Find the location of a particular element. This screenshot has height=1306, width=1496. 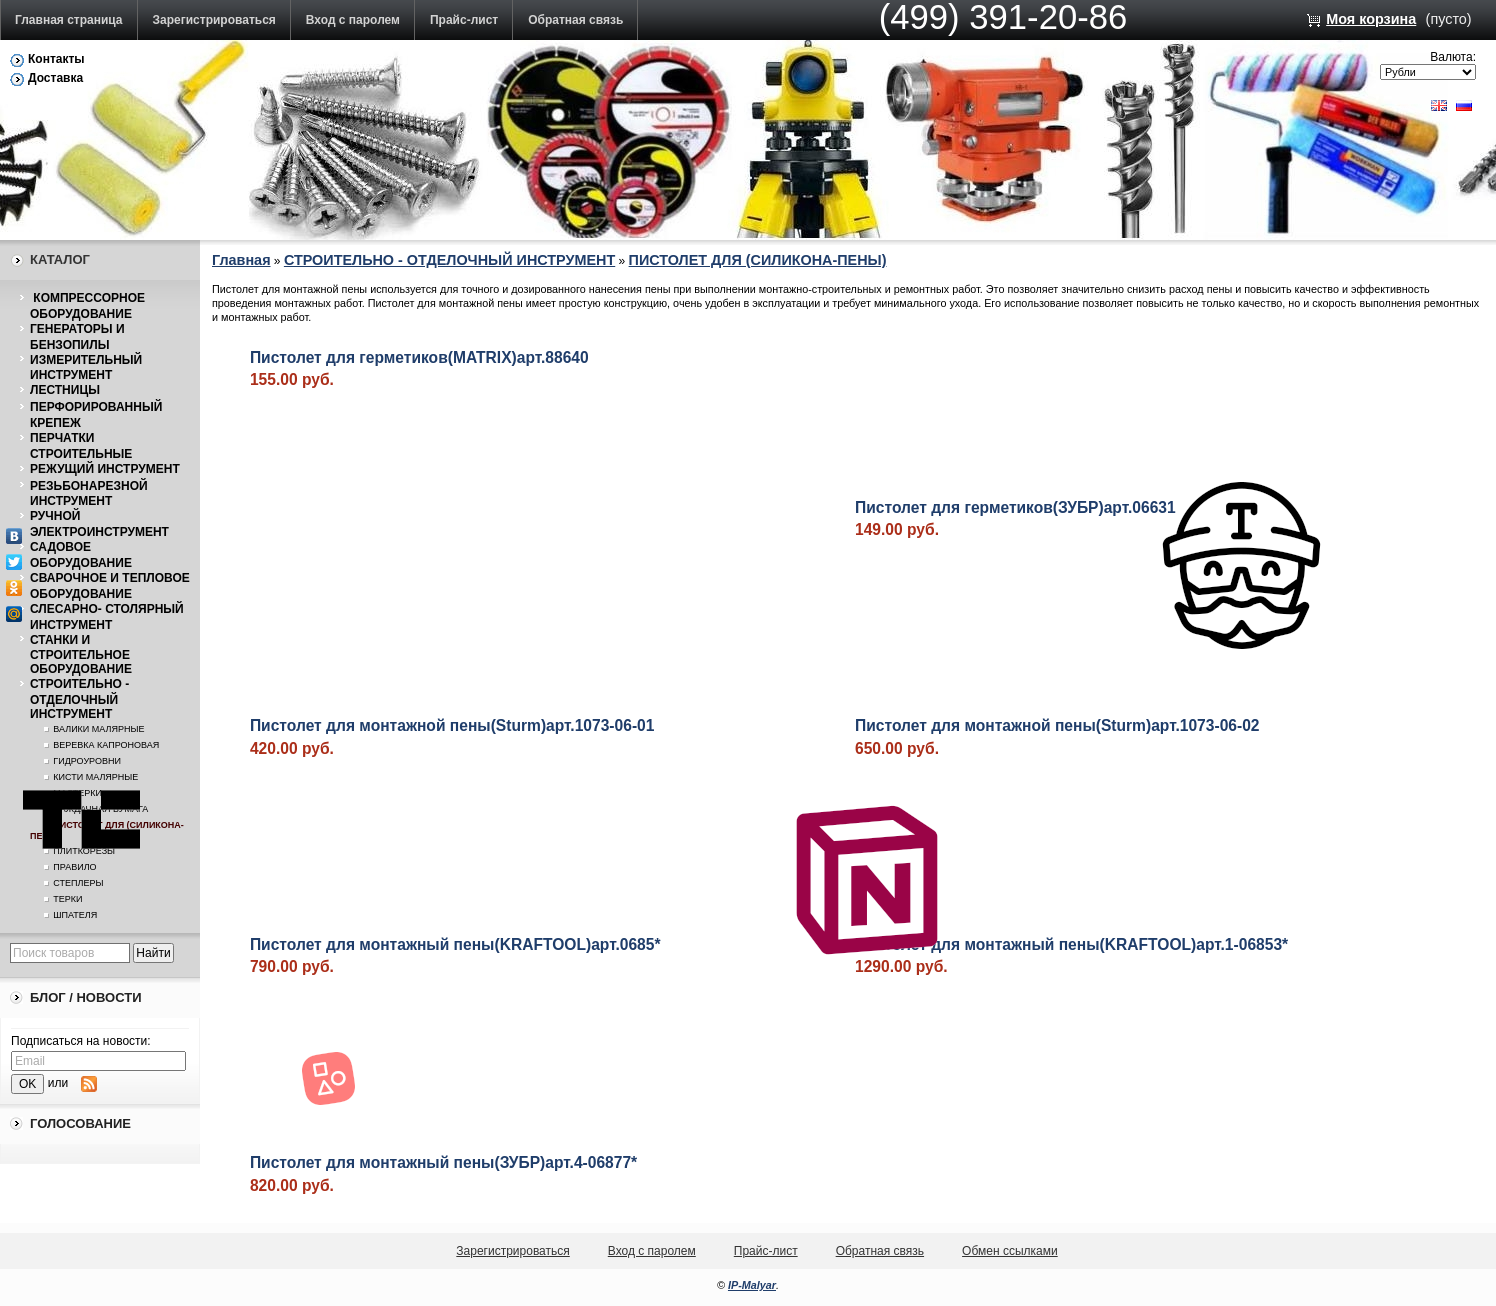

link to Travis CI continuous integration service is located at coordinates (1241, 565).